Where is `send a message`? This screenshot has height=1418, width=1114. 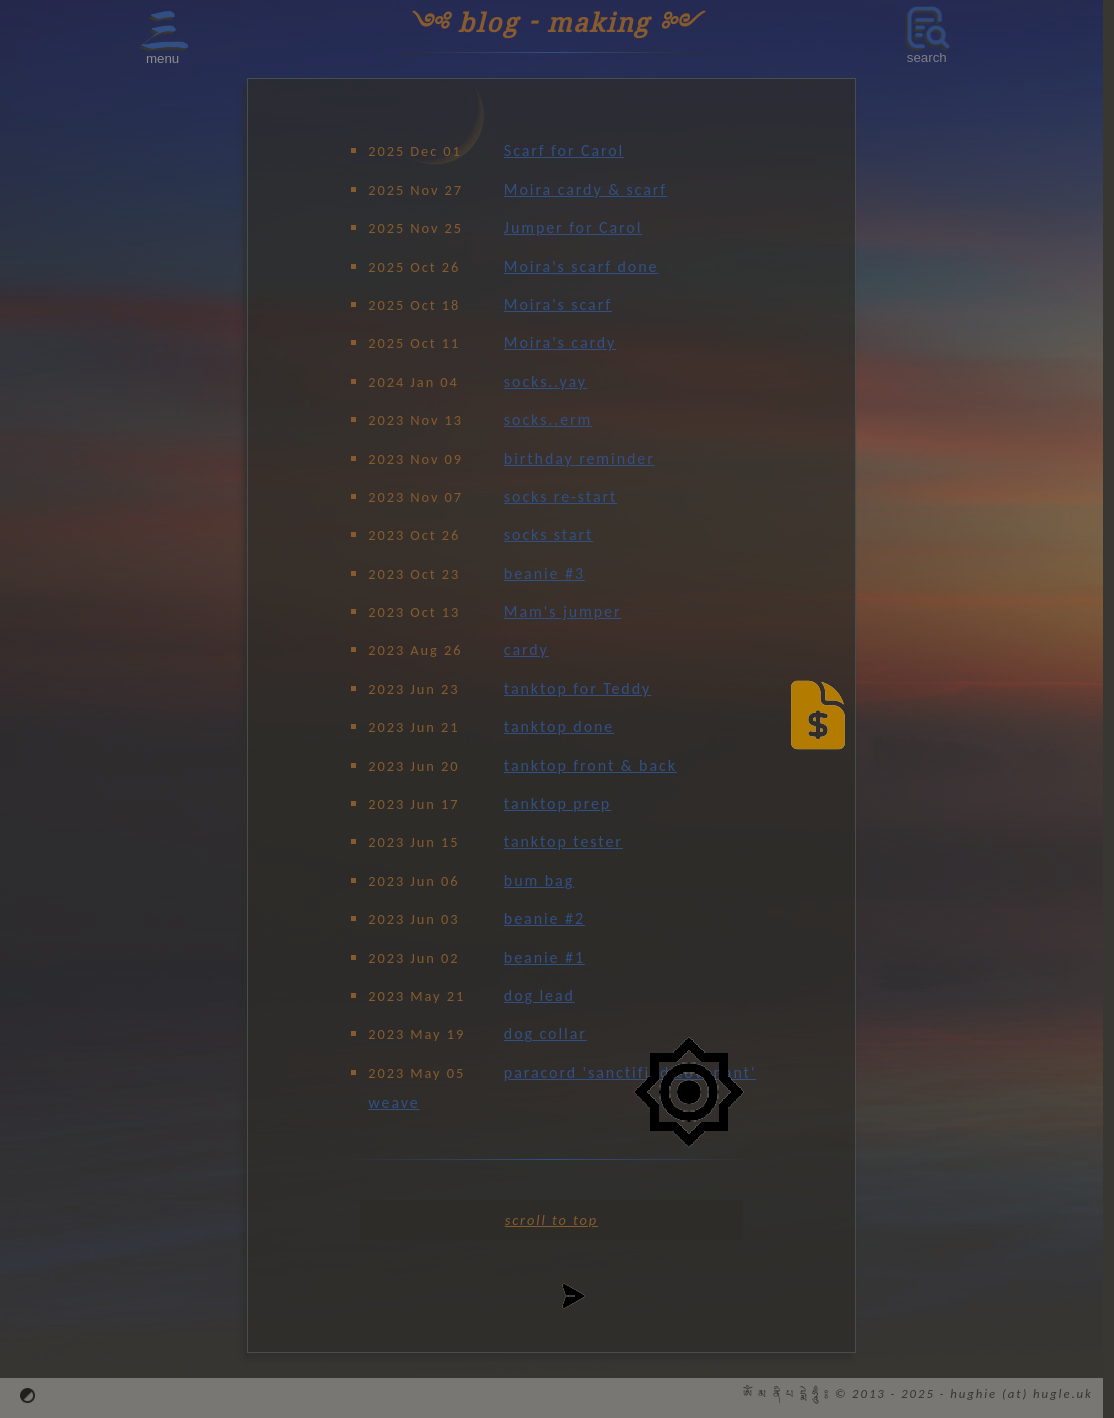
send a message is located at coordinates (572, 1296).